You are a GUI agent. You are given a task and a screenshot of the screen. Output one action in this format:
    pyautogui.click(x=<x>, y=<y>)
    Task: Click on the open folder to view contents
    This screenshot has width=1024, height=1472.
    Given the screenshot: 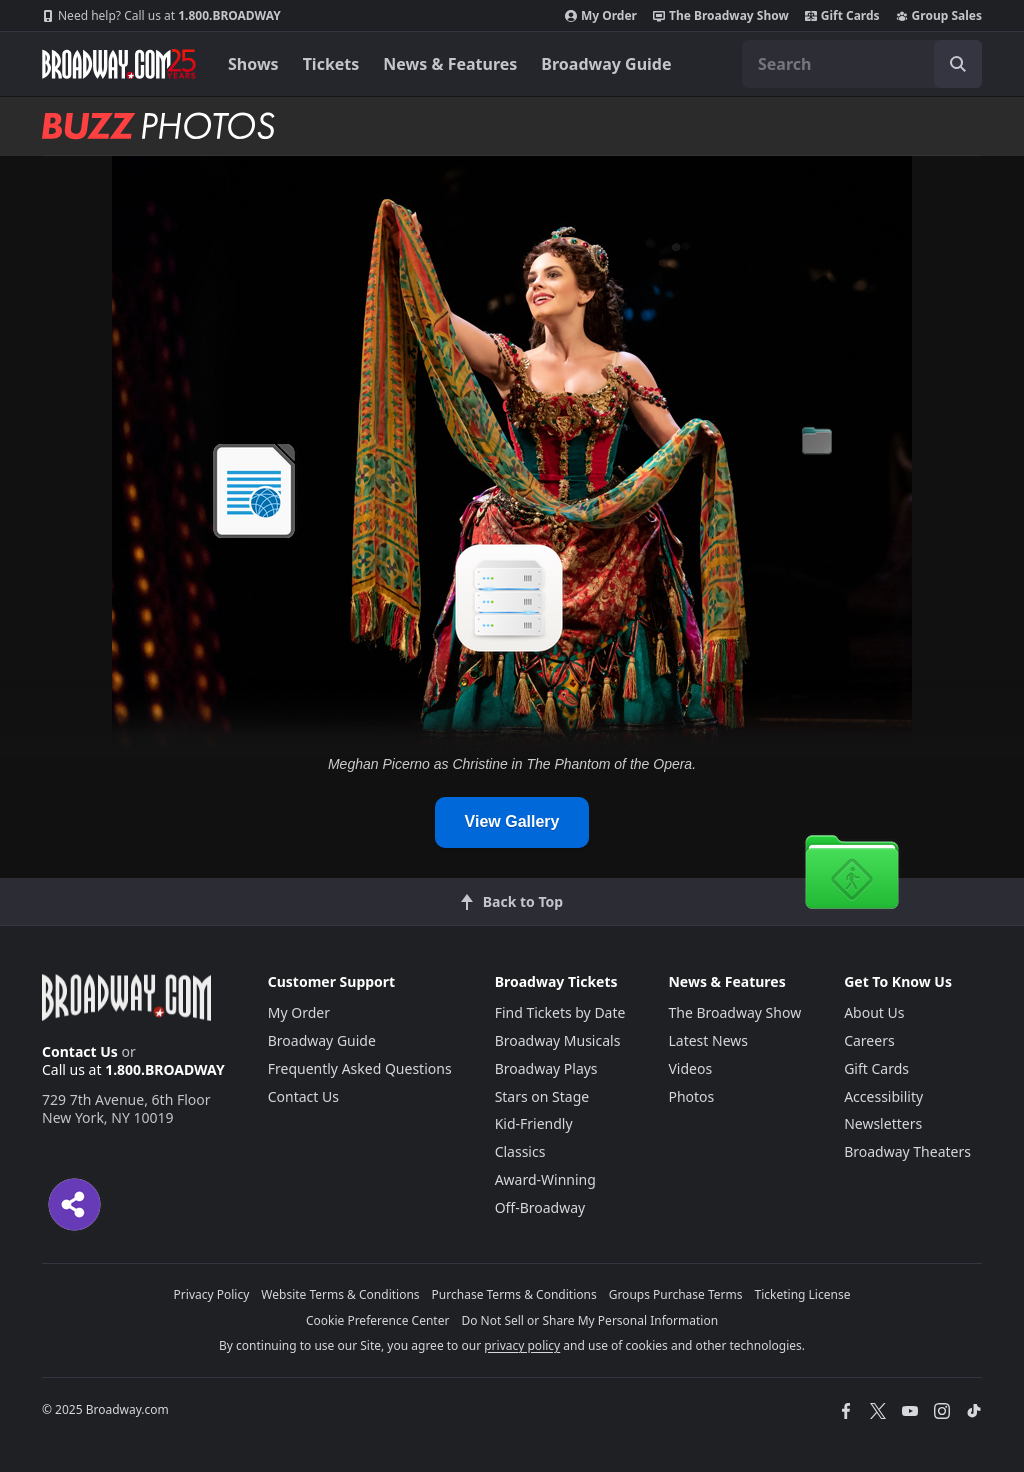 What is the action you would take?
    pyautogui.click(x=817, y=440)
    